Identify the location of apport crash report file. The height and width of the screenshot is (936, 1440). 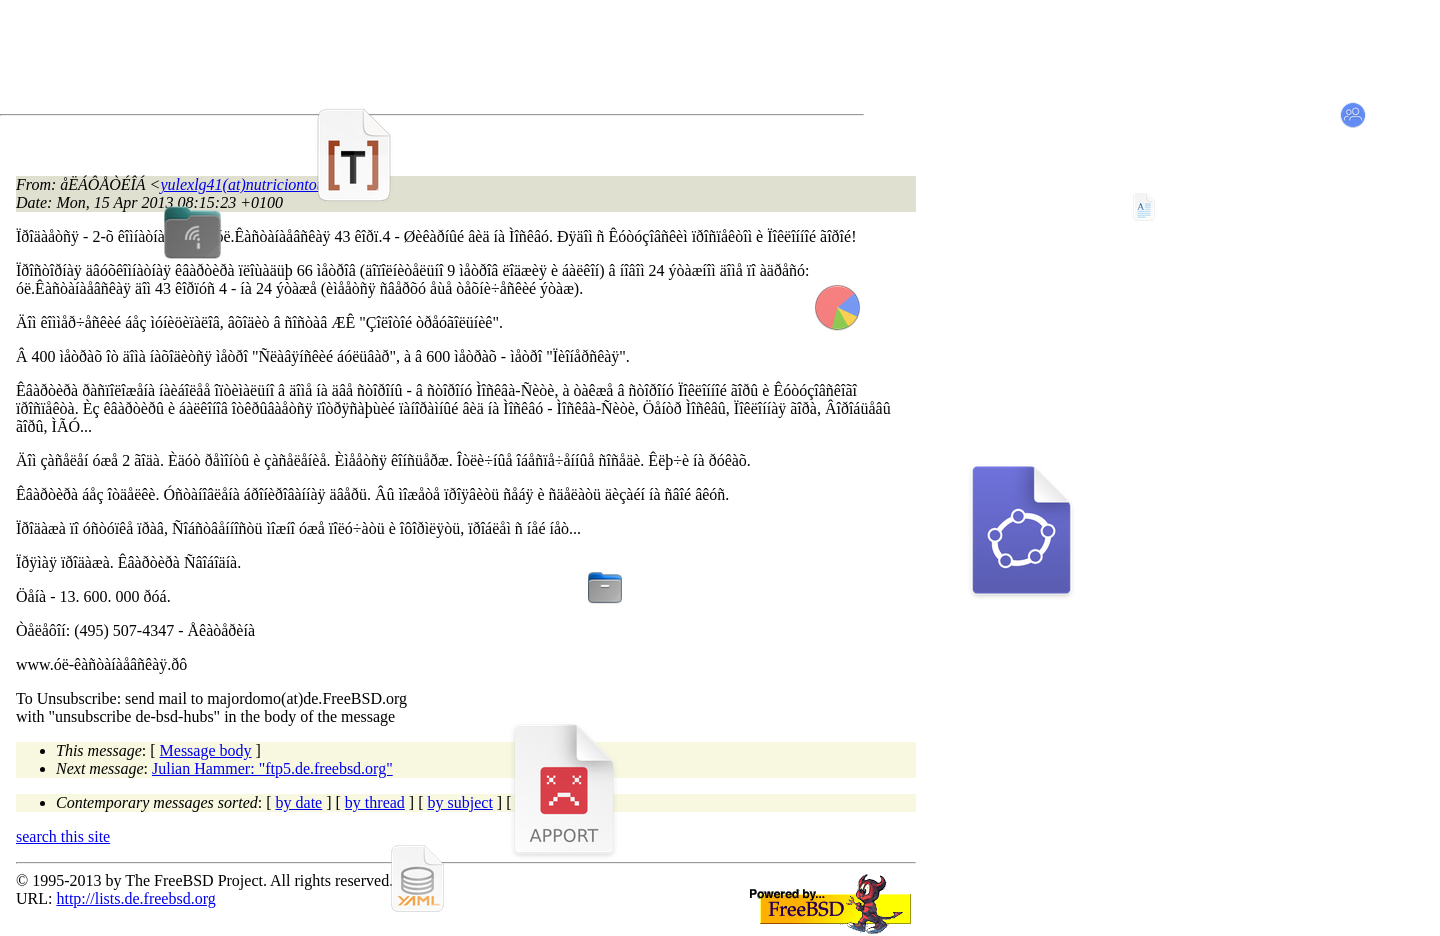
(564, 791).